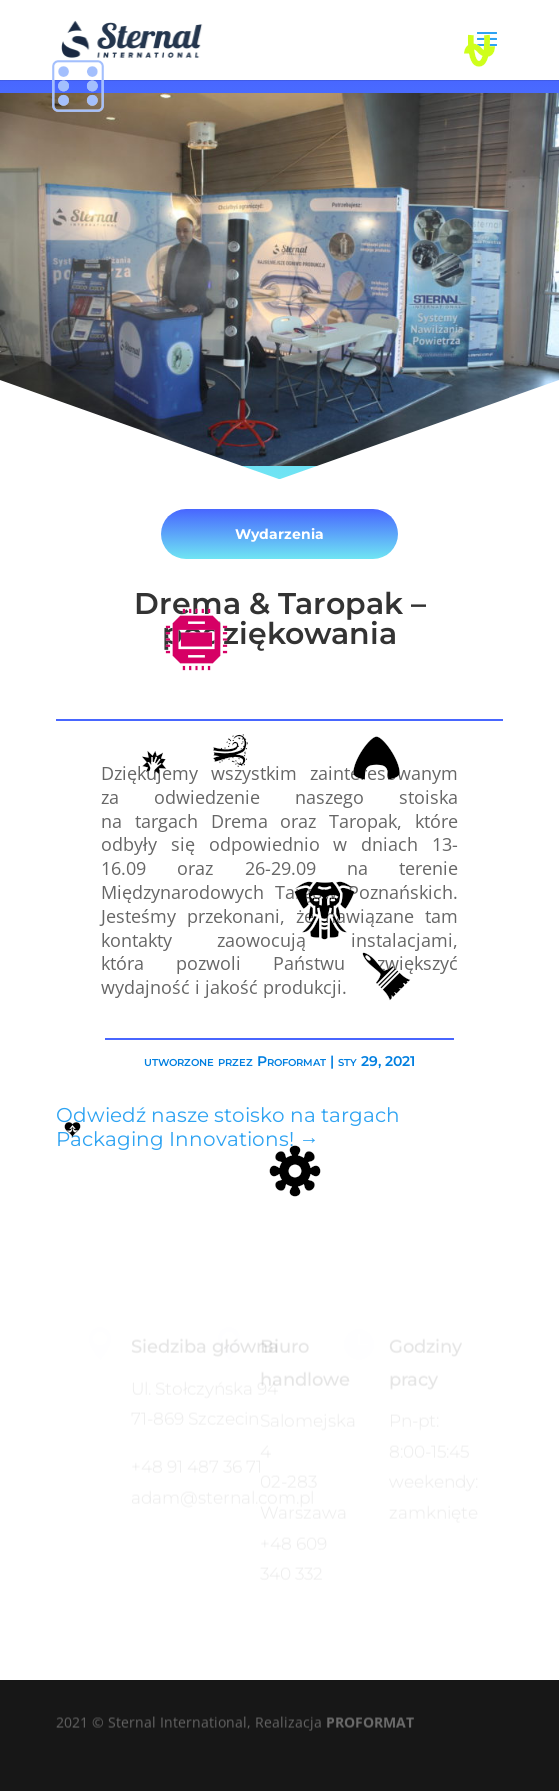 Image resolution: width=559 pixels, height=1791 pixels. I want to click on onigiri or rice ball food item, so click(376, 756).